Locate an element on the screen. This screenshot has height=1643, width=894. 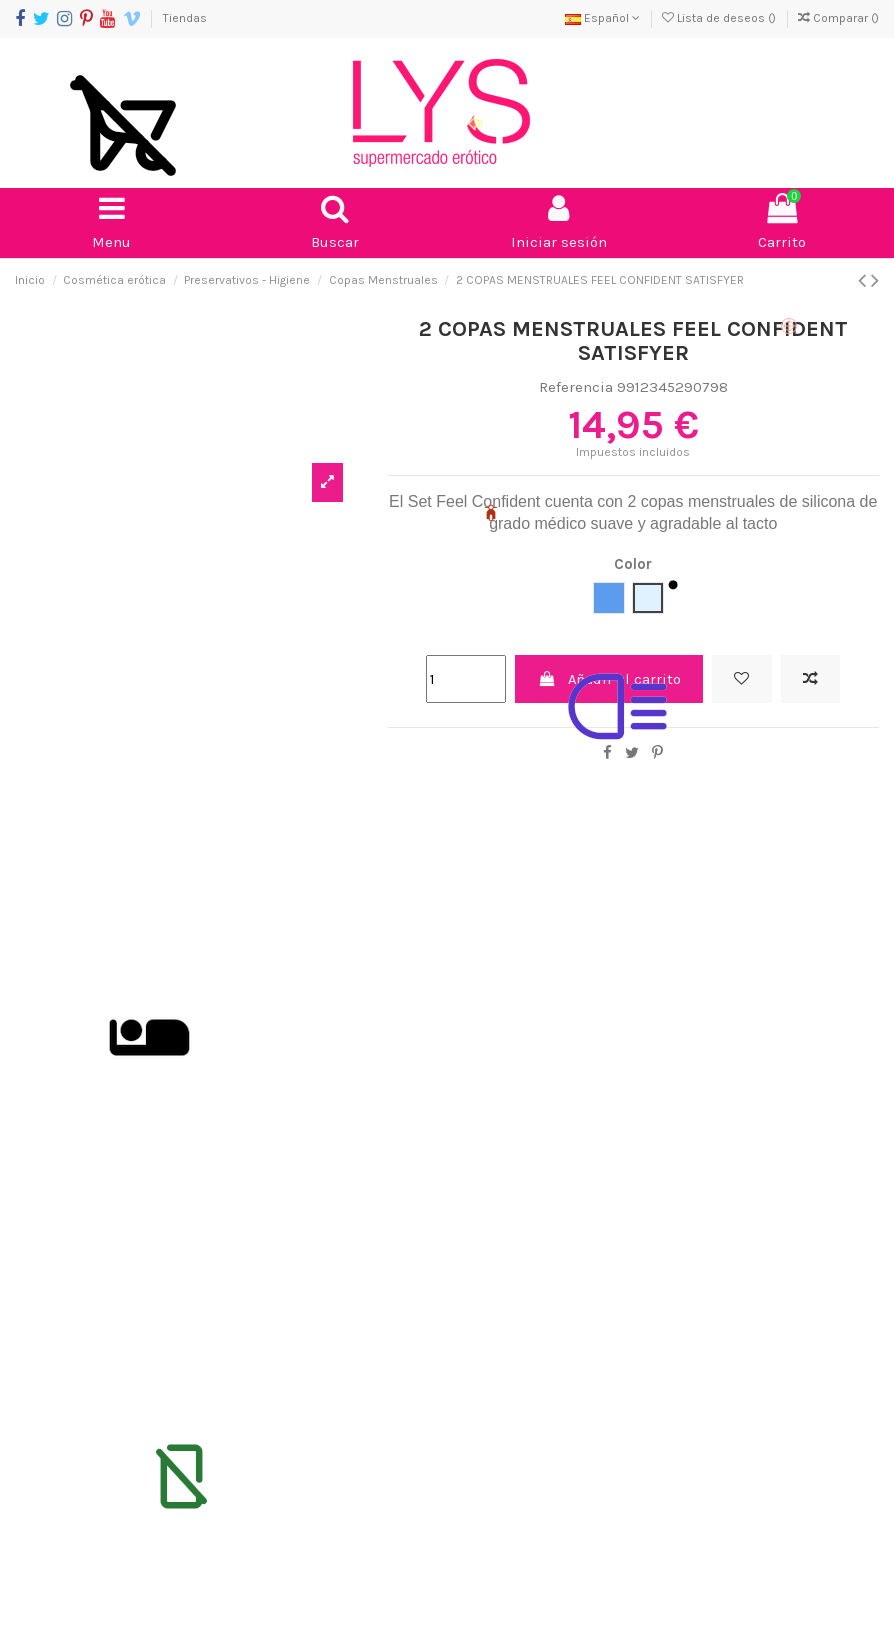
view polar chart or radar graph data is located at coordinates (789, 326).